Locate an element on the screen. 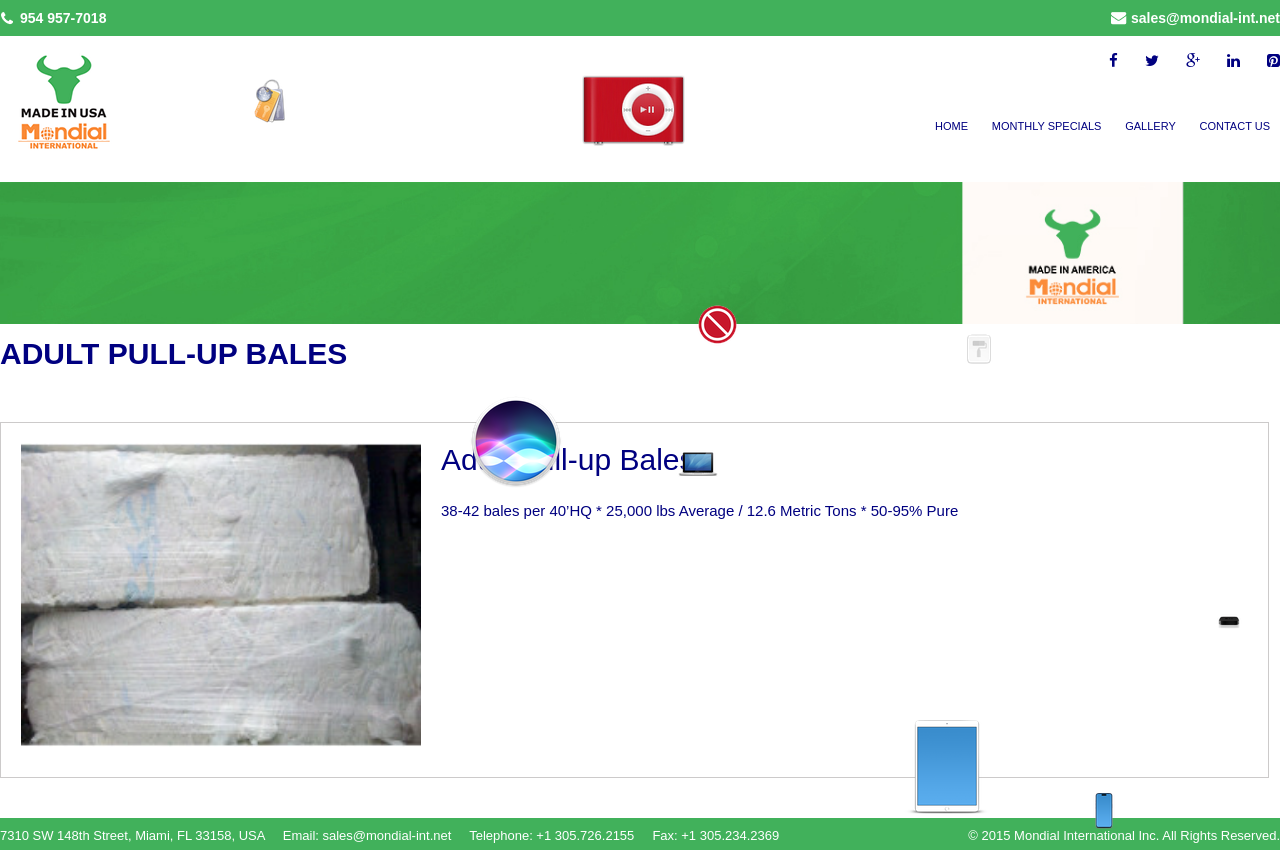 This screenshot has width=1280, height=850. view connected iPad Air device is located at coordinates (947, 767).